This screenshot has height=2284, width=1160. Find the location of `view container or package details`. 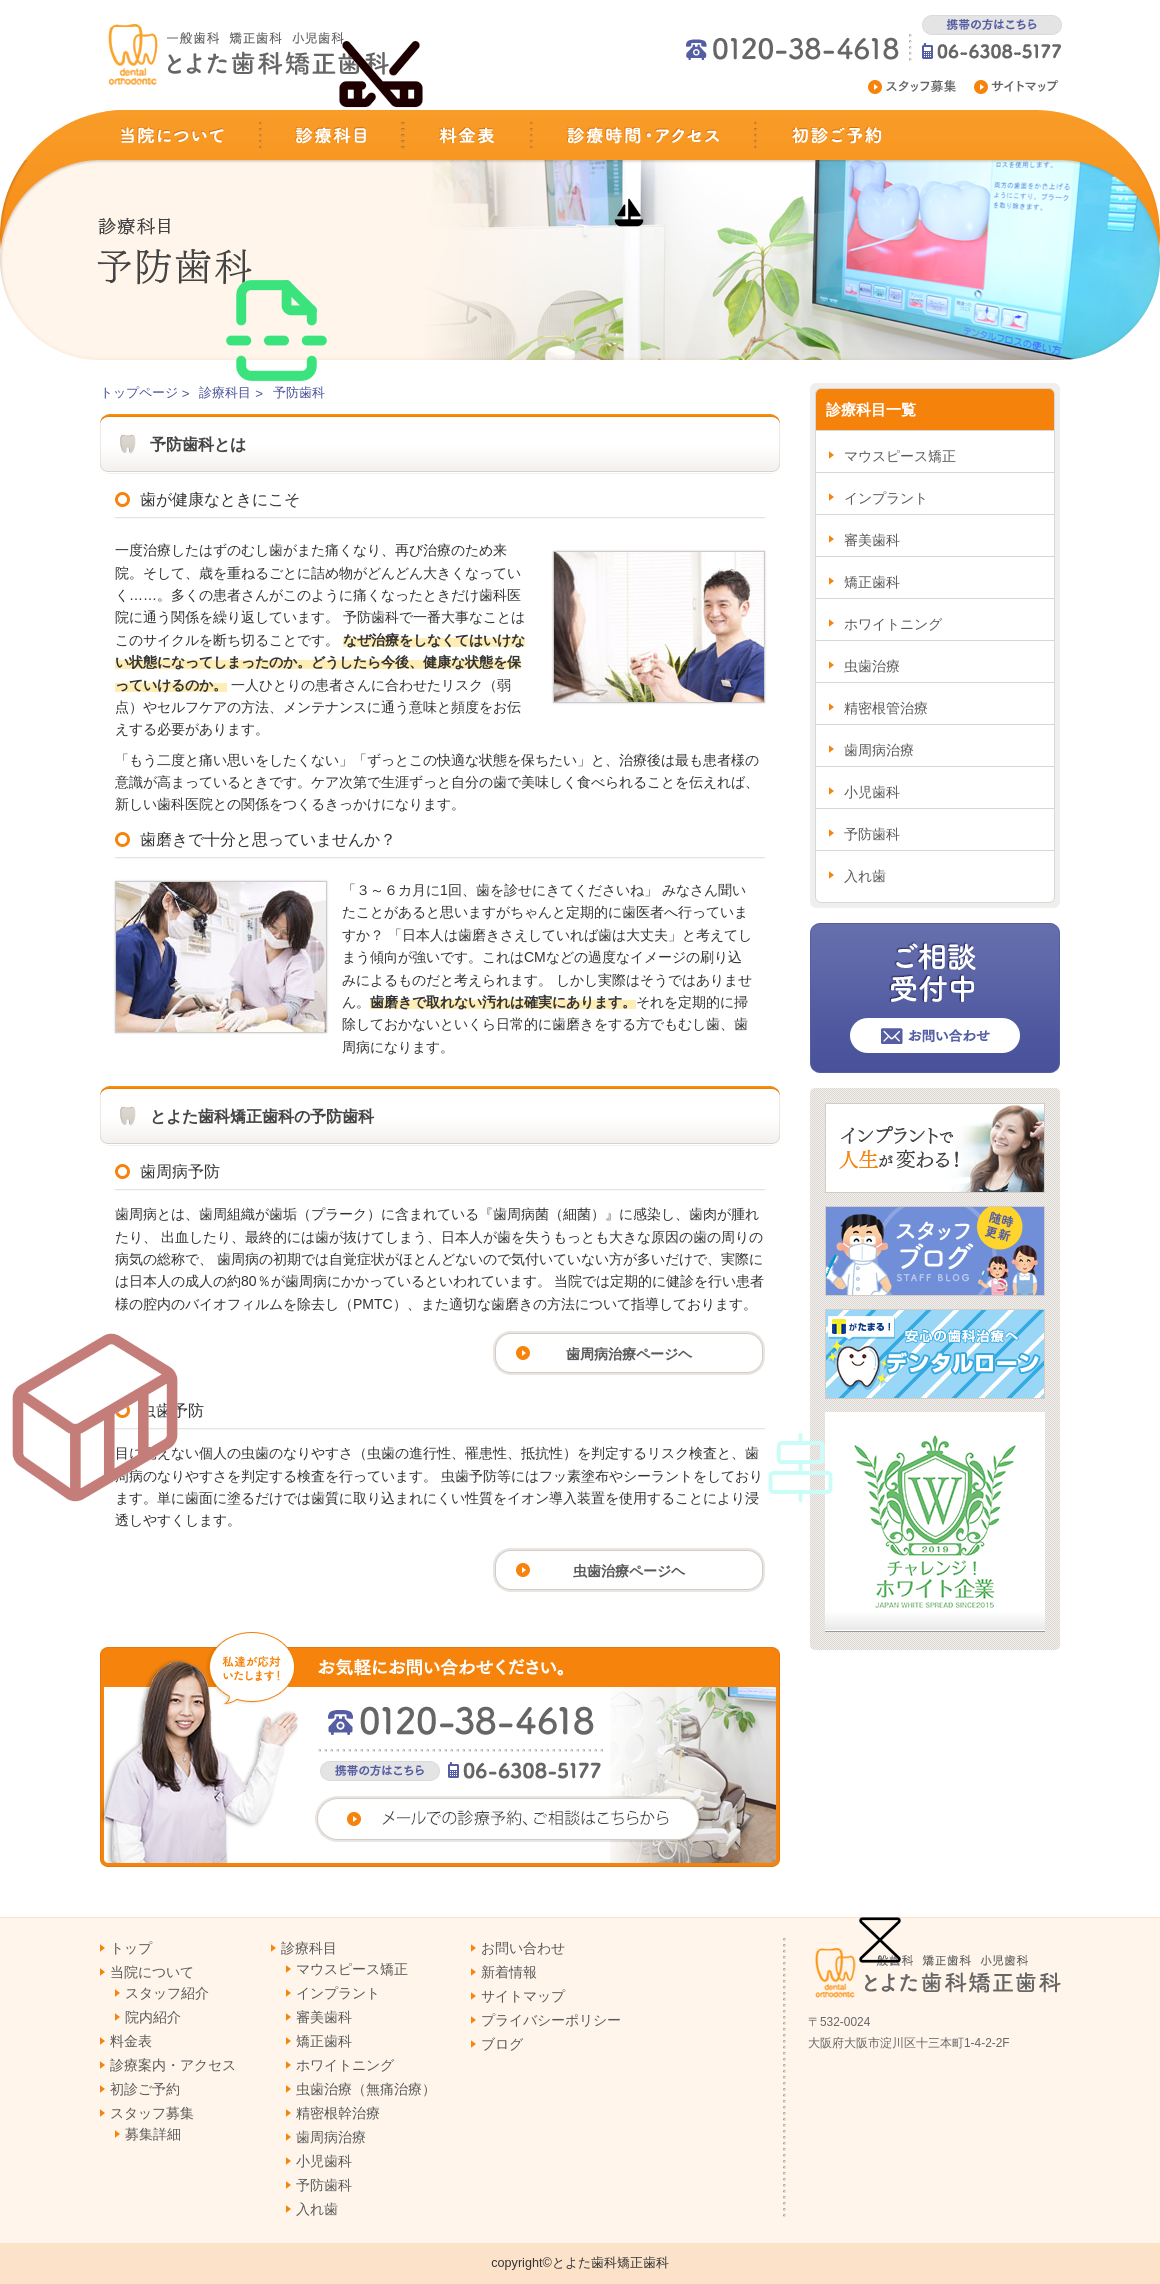

view container or package details is located at coordinates (95, 1417).